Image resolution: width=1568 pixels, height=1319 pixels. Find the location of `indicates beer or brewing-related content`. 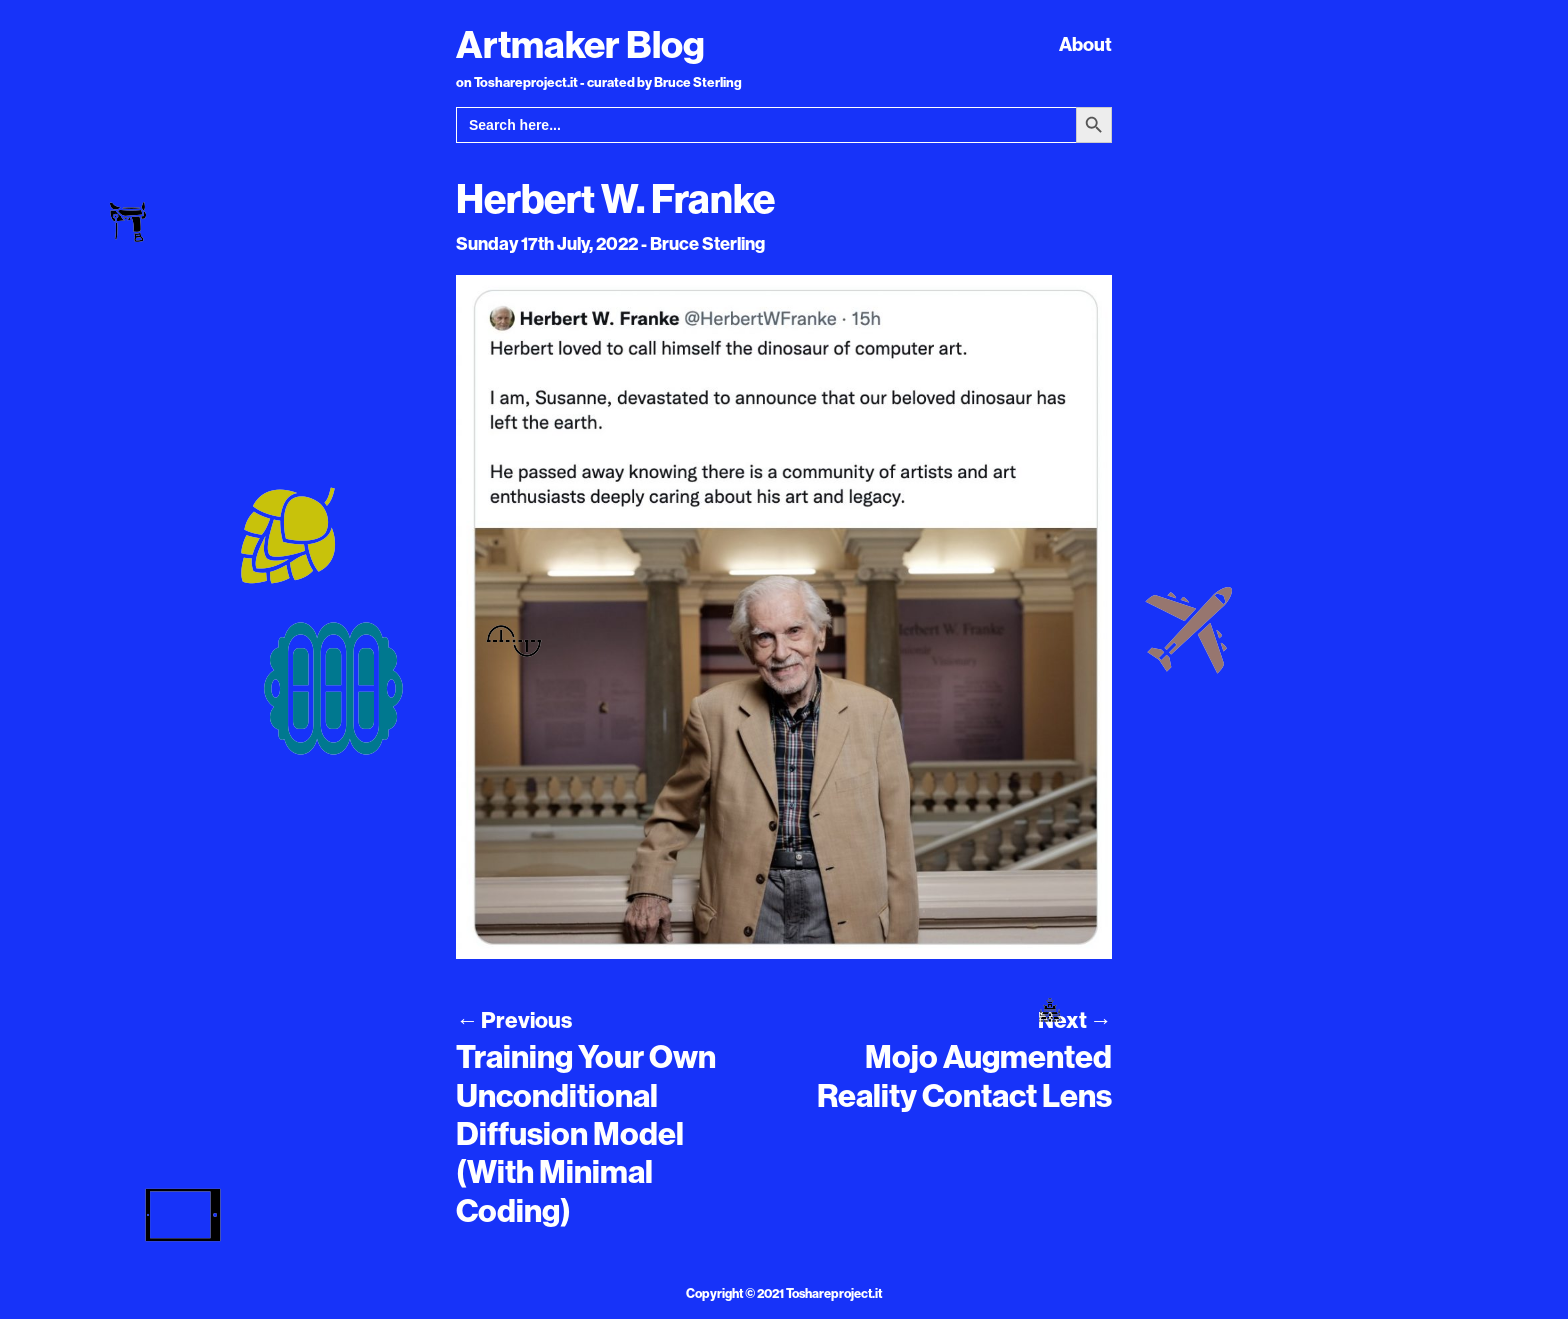

indicates beer or brewing-related content is located at coordinates (288, 535).